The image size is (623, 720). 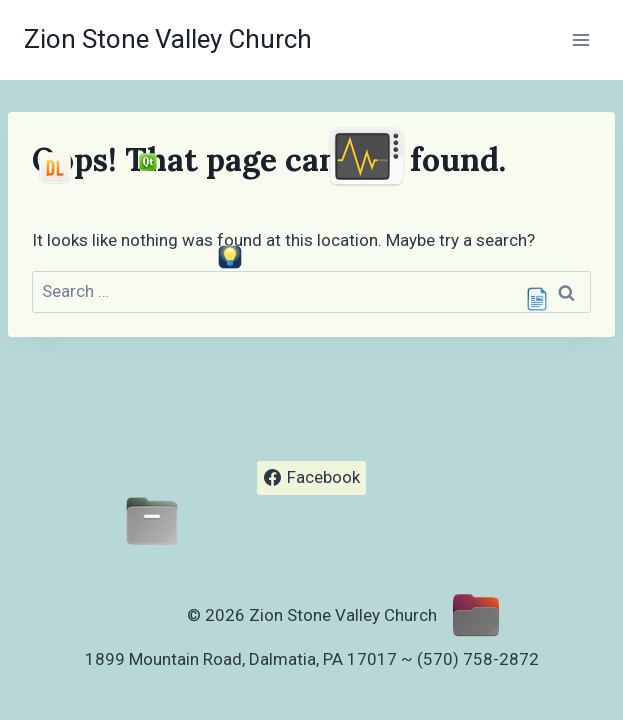 I want to click on libreoffice writer document template file, so click(x=537, y=299).